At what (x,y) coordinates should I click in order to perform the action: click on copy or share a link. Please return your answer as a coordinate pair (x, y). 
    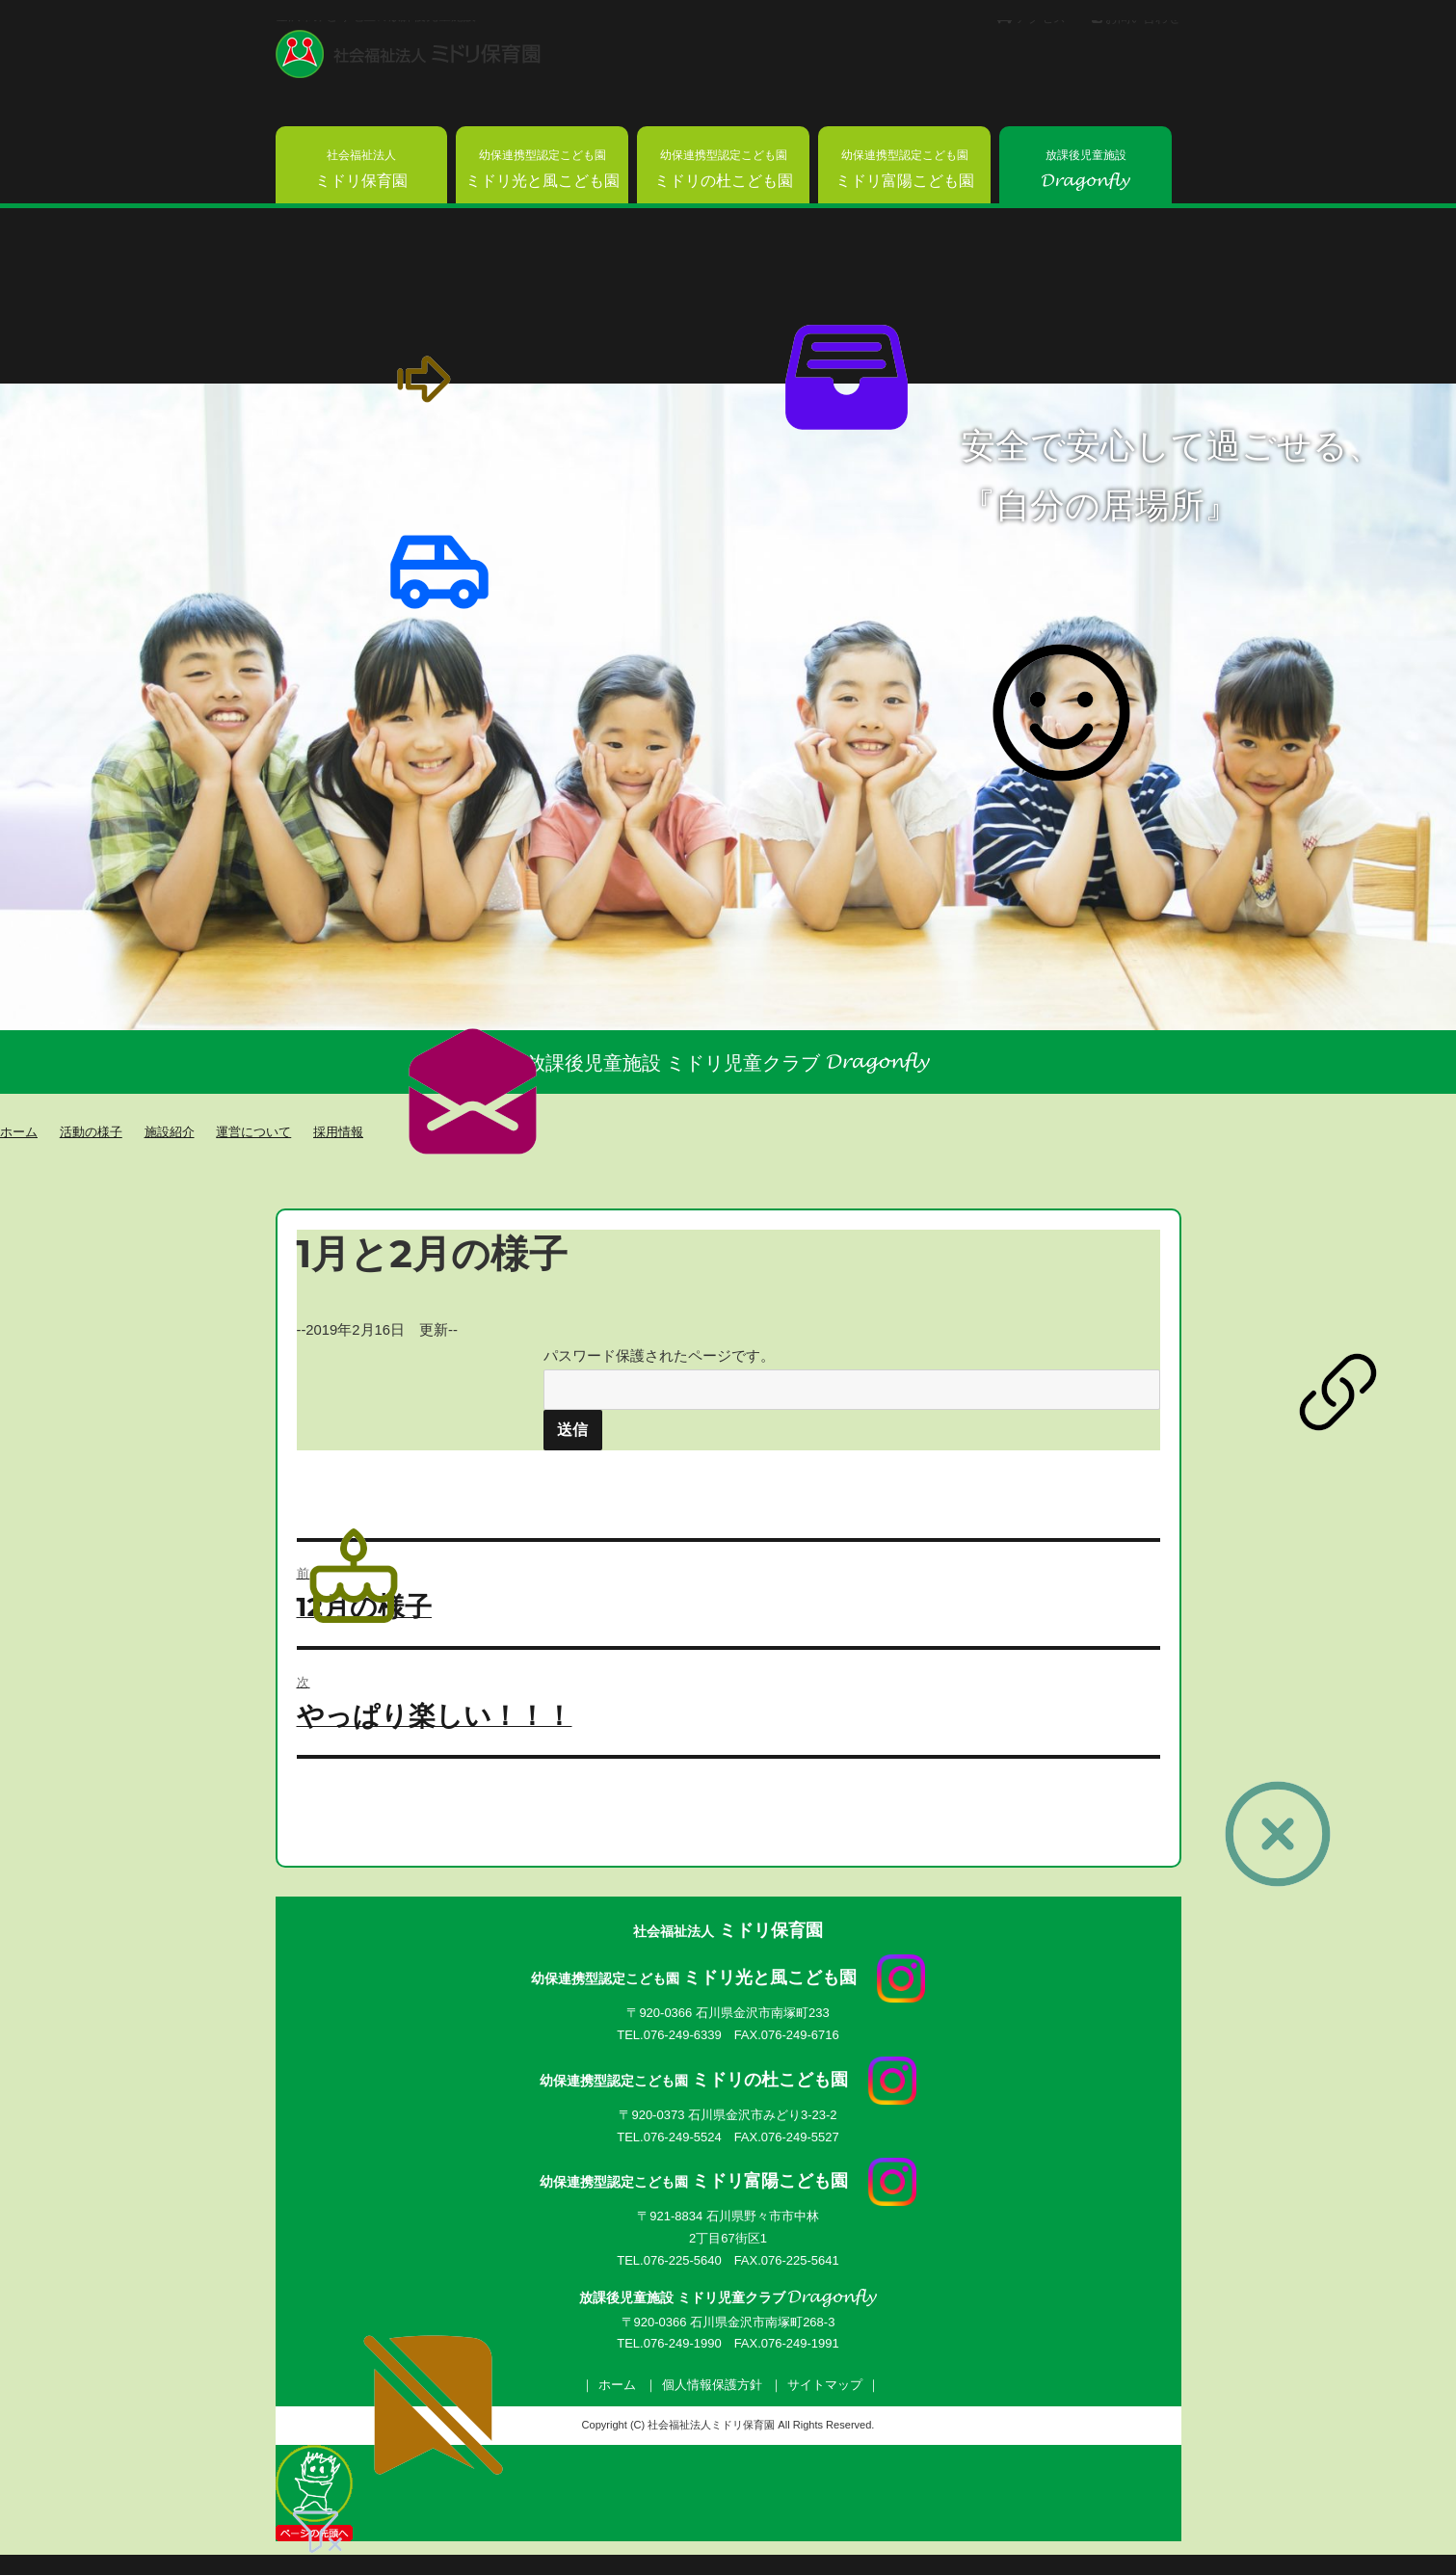
    Looking at the image, I should click on (1337, 1392).